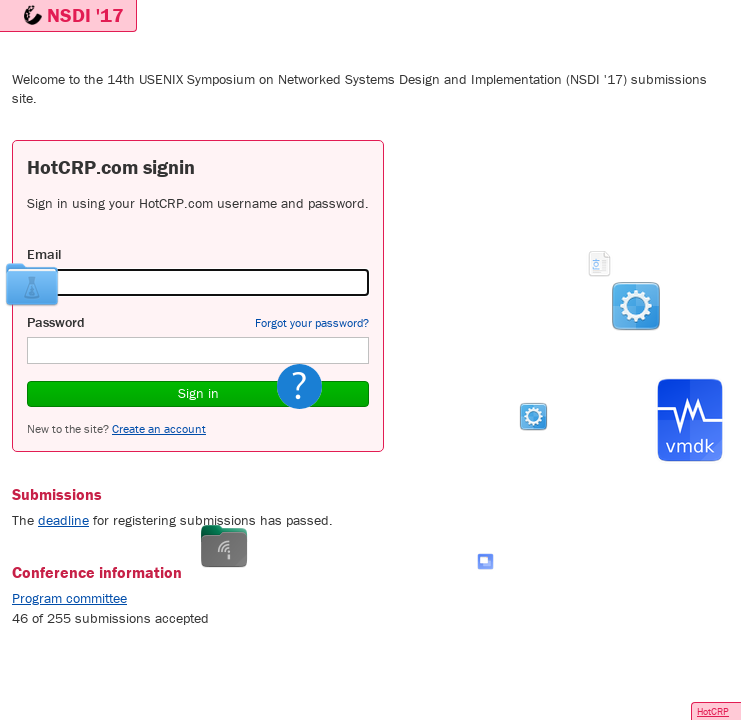  Describe the element at coordinates (32, 284) in the screenshot. I see `open the Antidote application folder` at that location.